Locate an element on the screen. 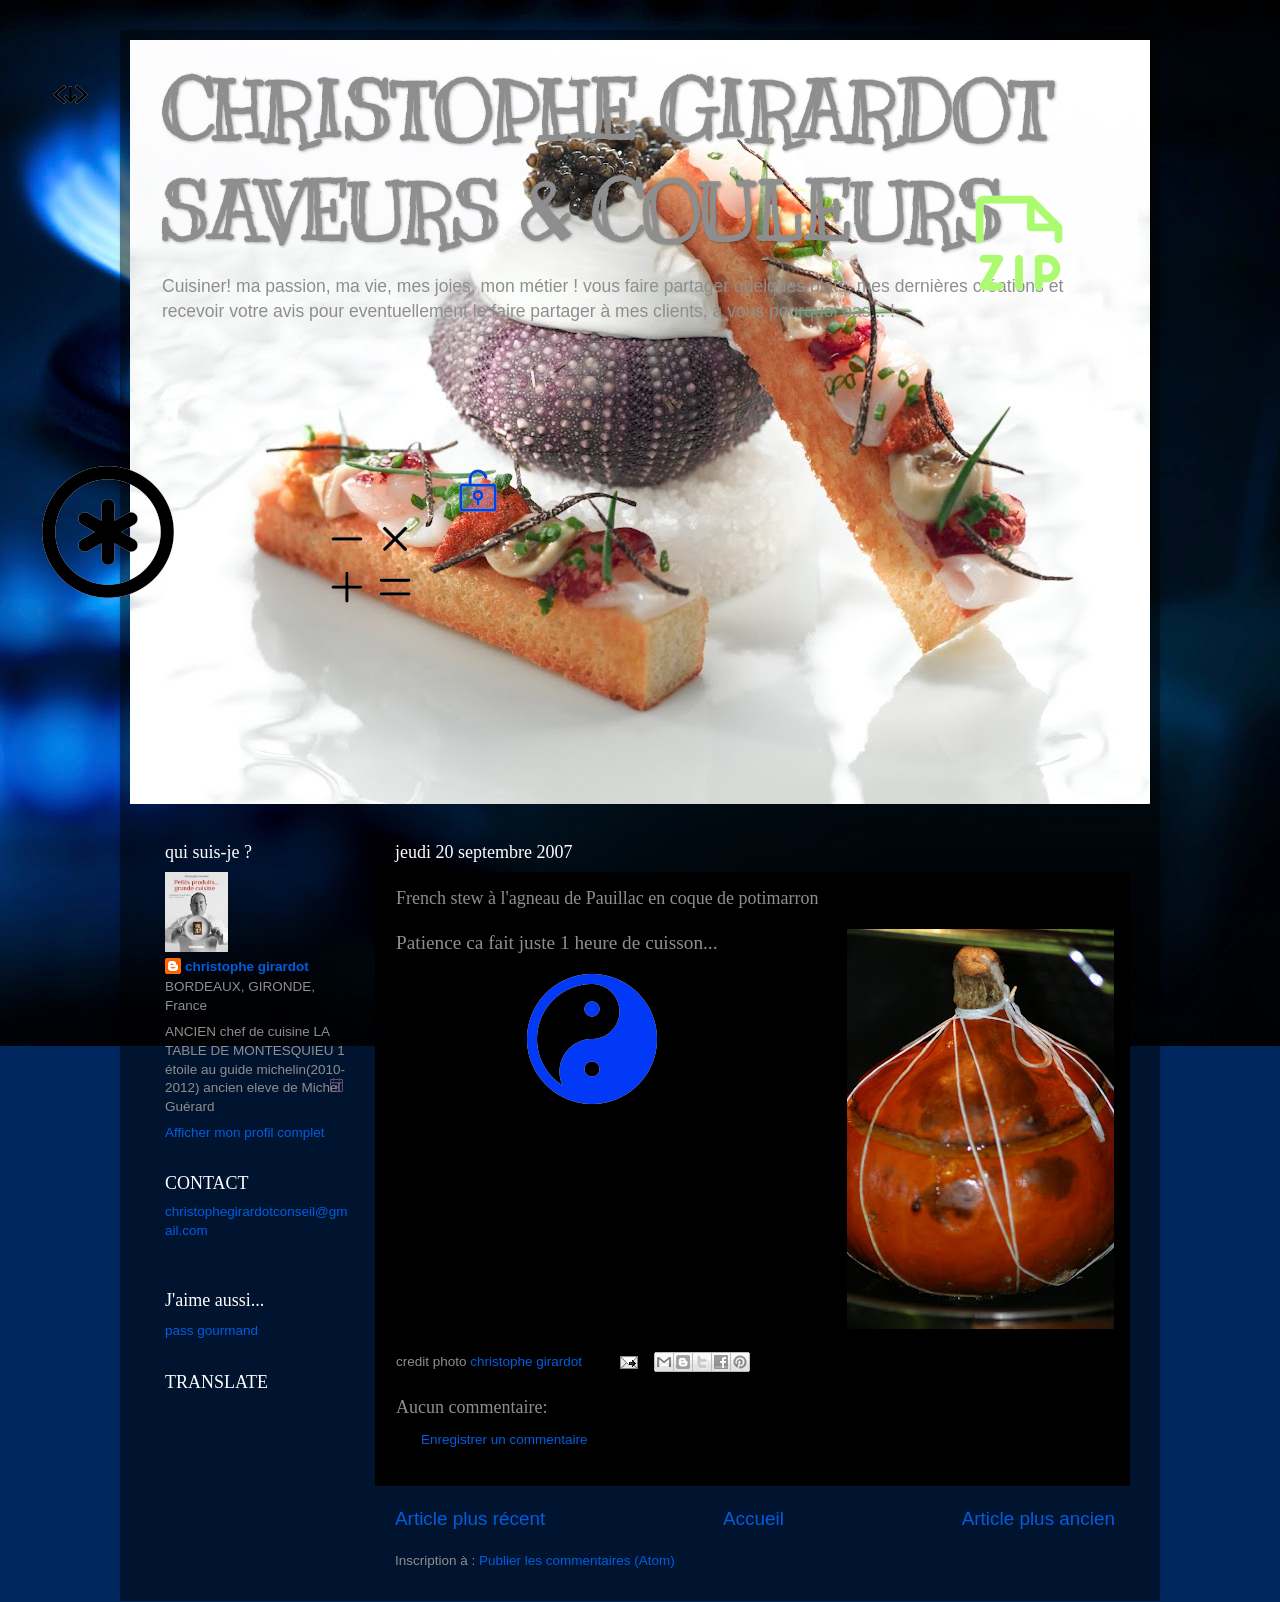 This screenshot has height=1602, width=1280. access calculator or math functions is located at coordinates (371, 563).